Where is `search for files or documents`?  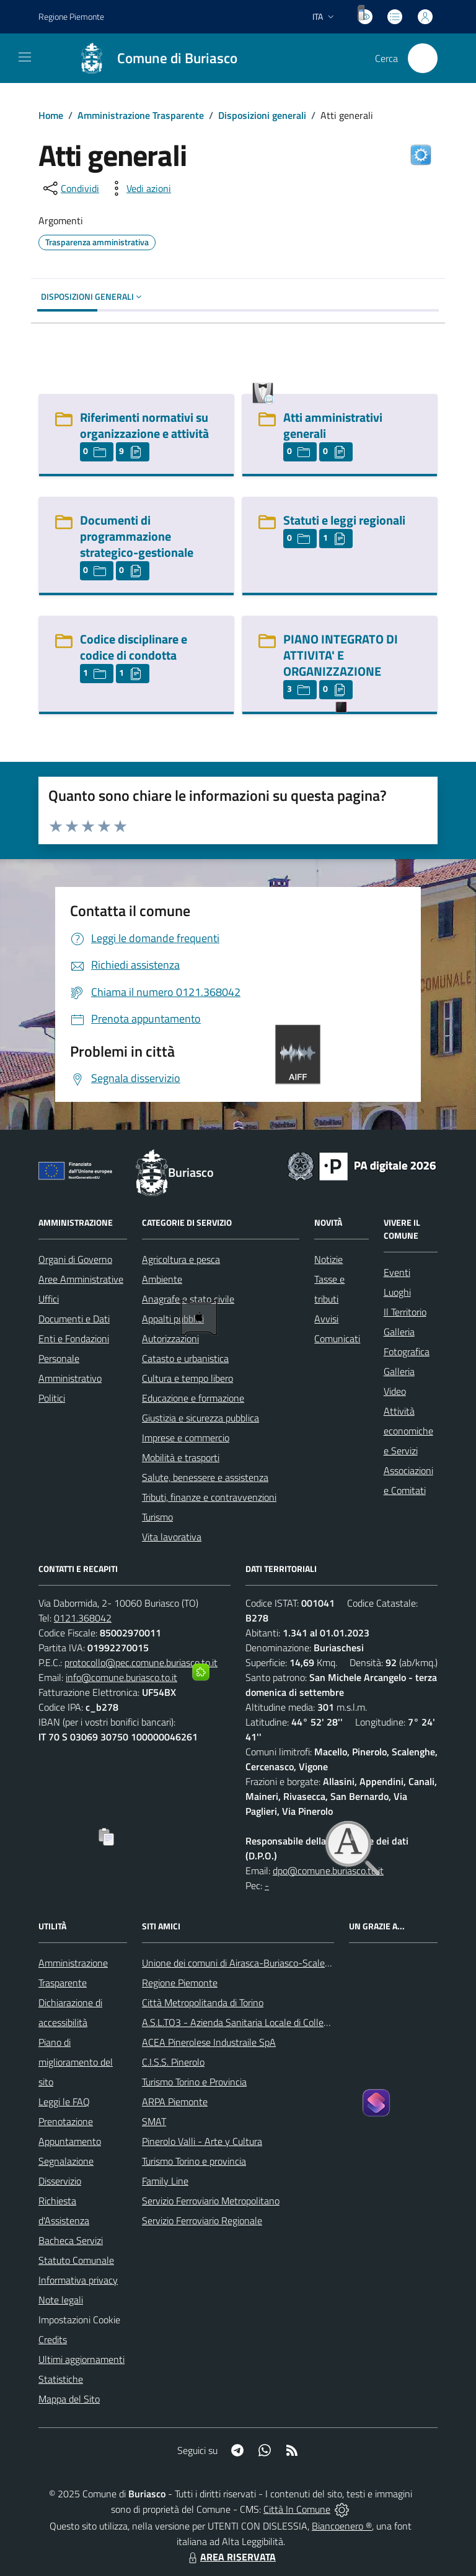 search for files or documents is located at coordinates (352, 1848).